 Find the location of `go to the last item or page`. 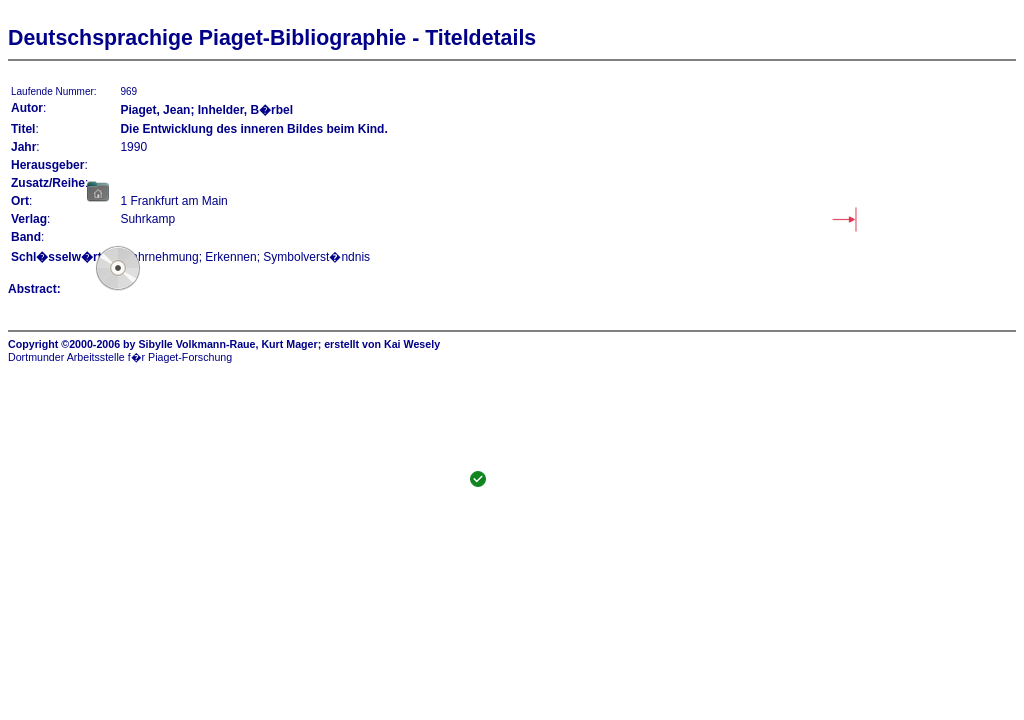

go to the last item or page is located at coordinates (844, 219).